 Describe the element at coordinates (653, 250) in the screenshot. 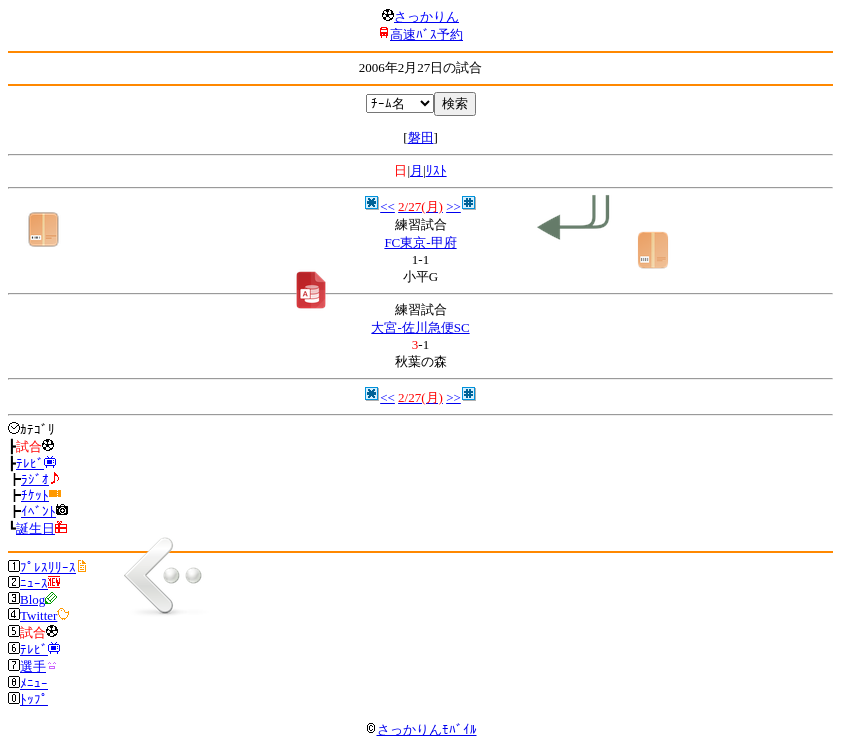

I see `compressed archive file type indicator` at that location.